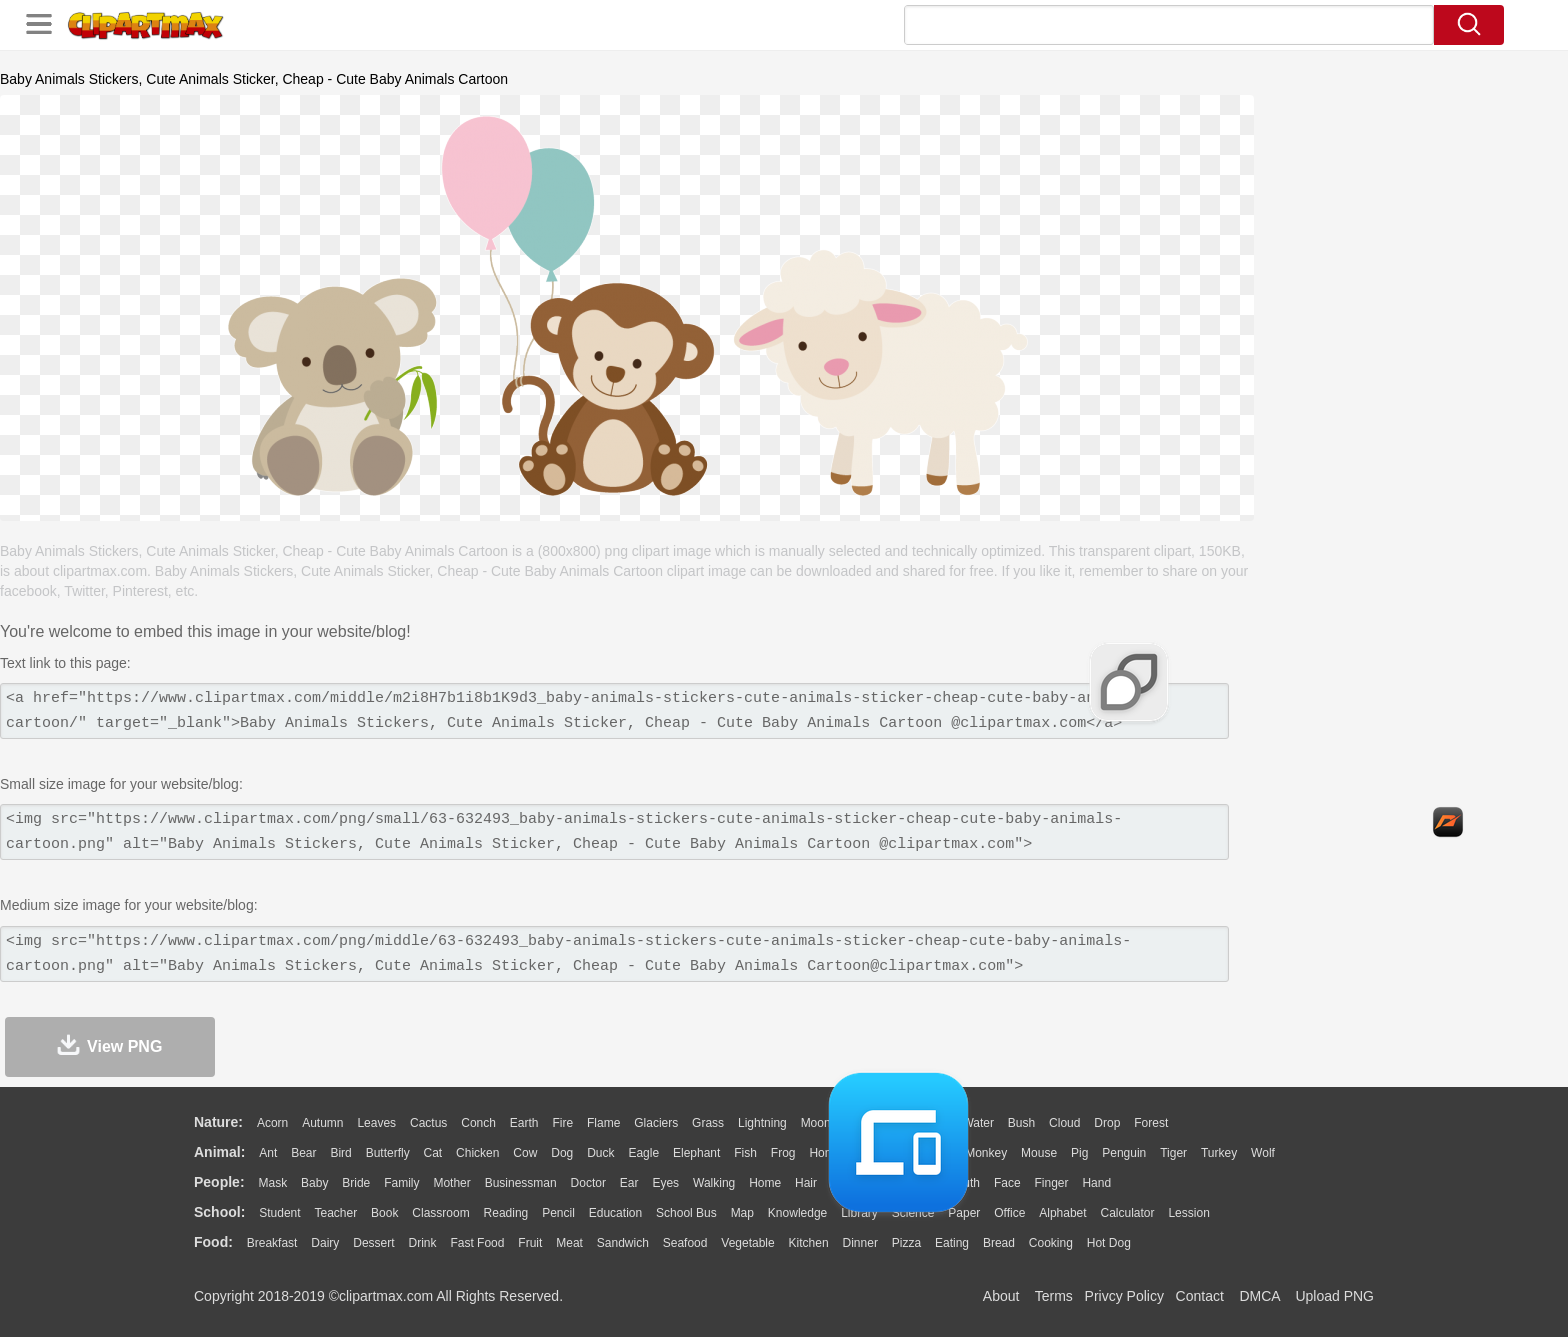 The width and height of the screenshot is (1568, 1337). What do you see at coordinates (898, 1142) in the screenshot?
I see `connect and sync devices with zorin connect` at bounding box center [898, 1142].